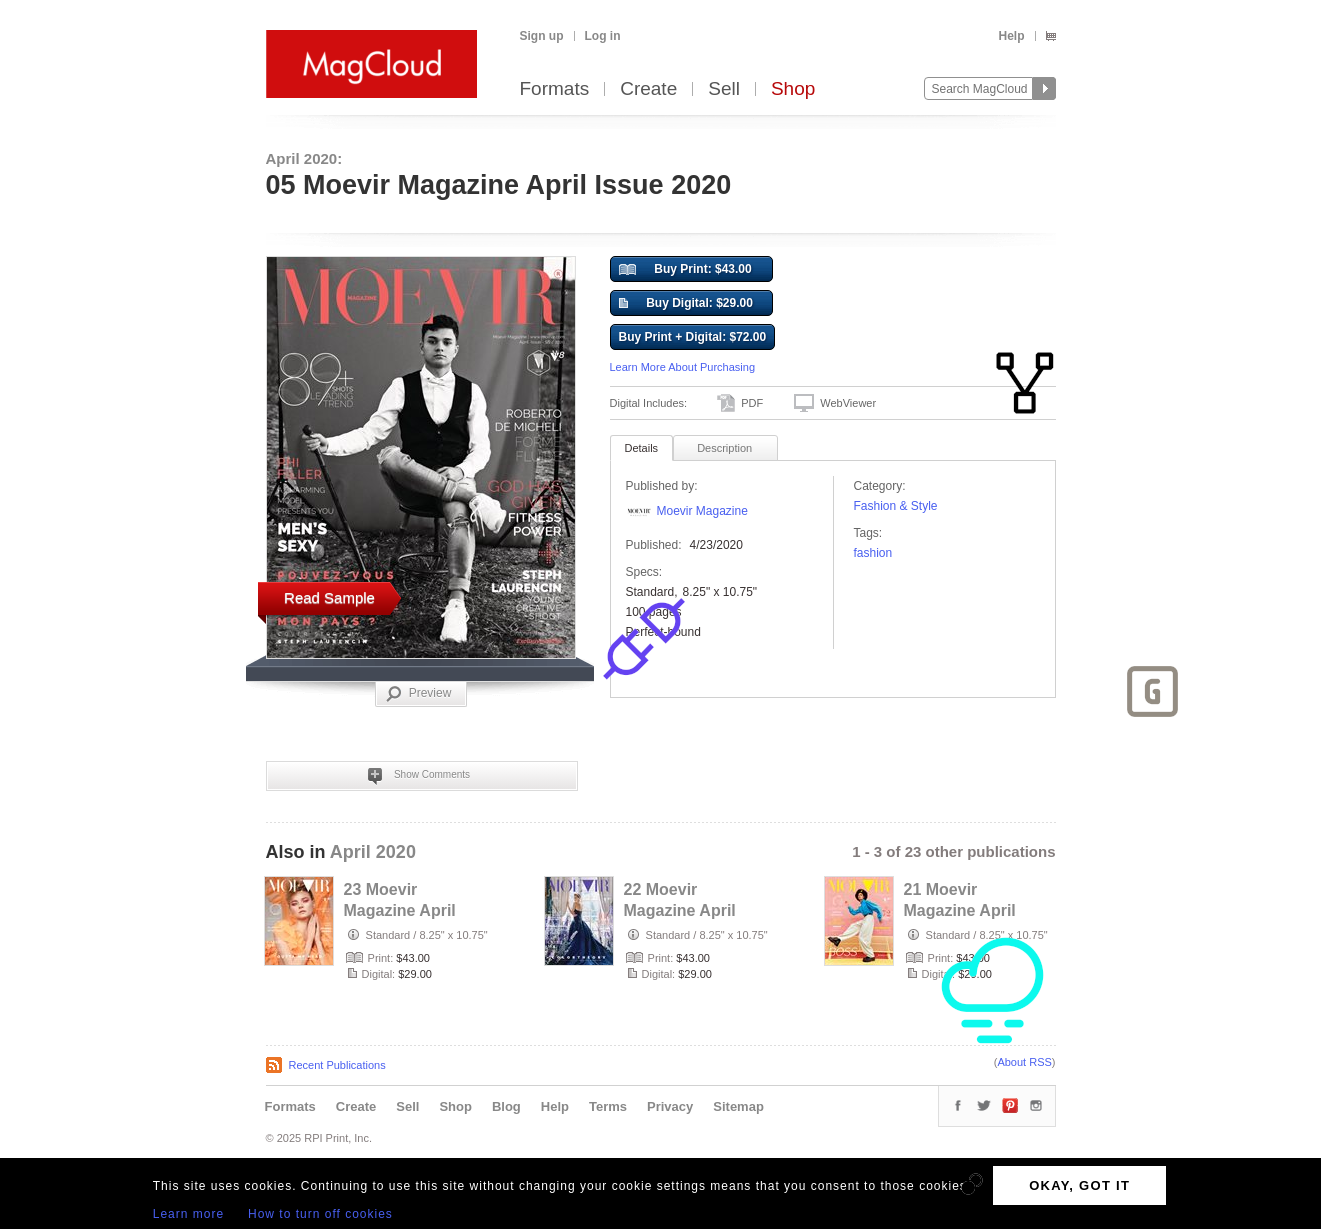 This screenshot has width=1321, height=1229. I want to click on disconnect from debug session, so click(645, 640).